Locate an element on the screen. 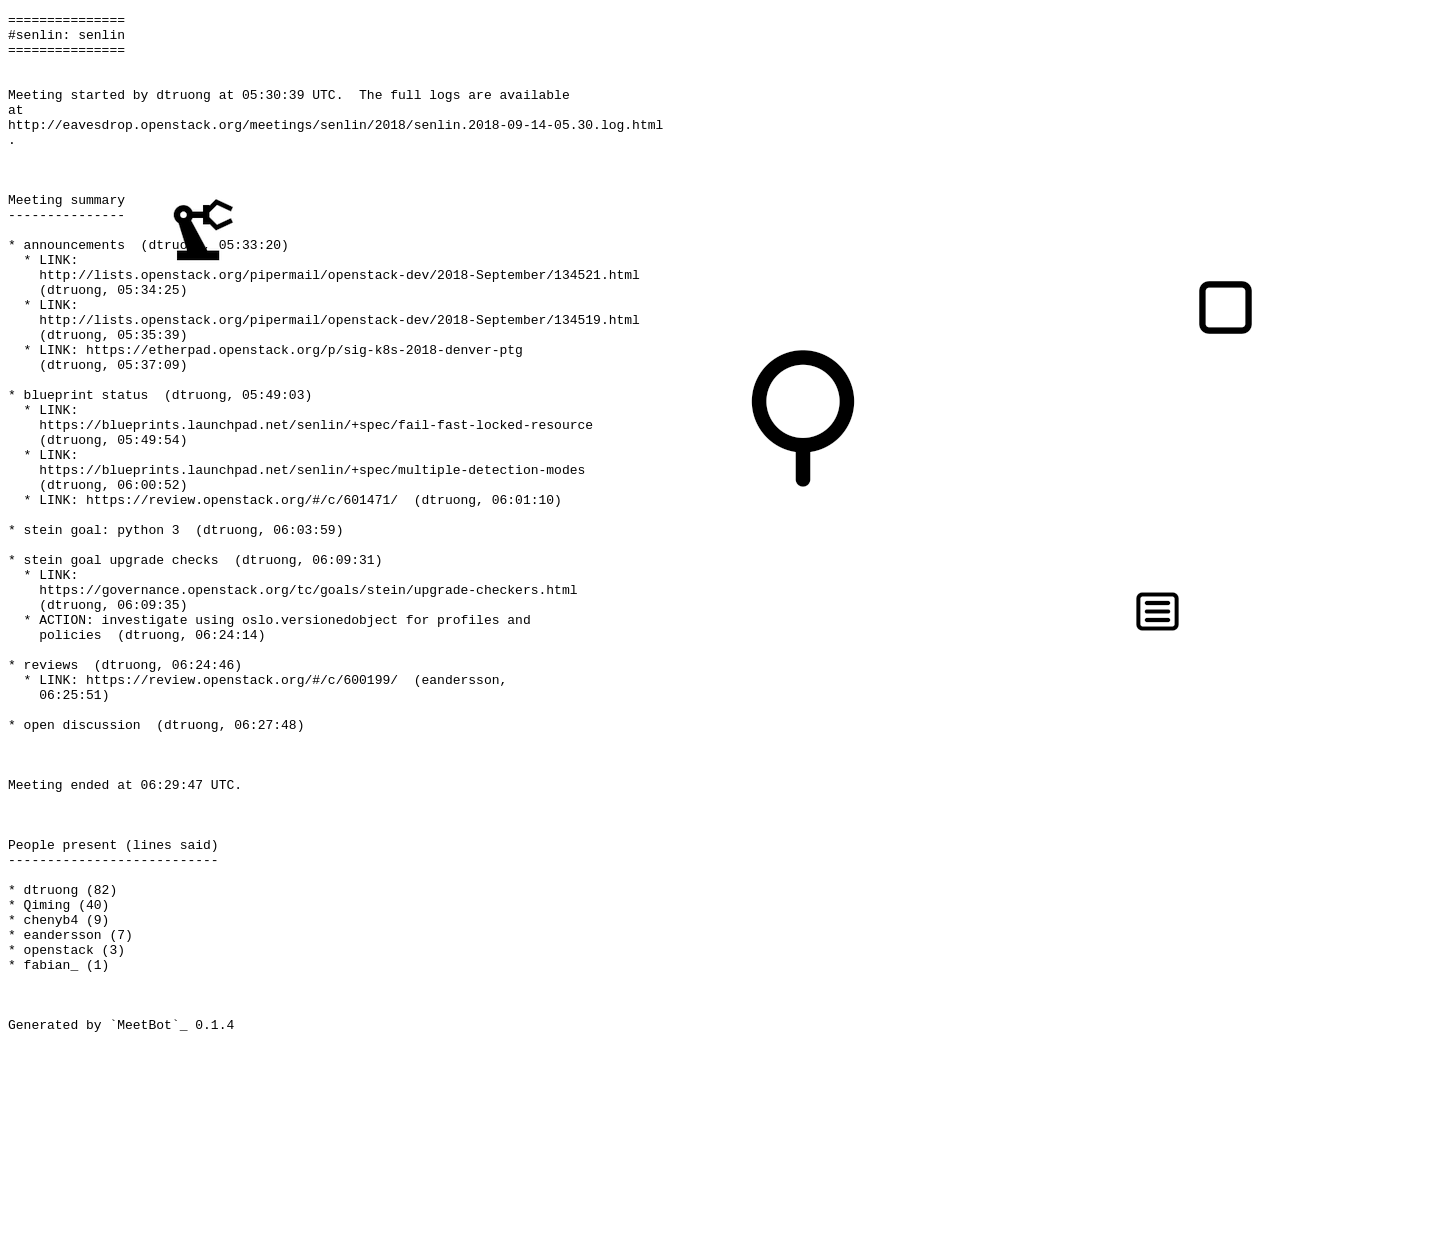  stop media playback is located at coordinates (1225, 307).